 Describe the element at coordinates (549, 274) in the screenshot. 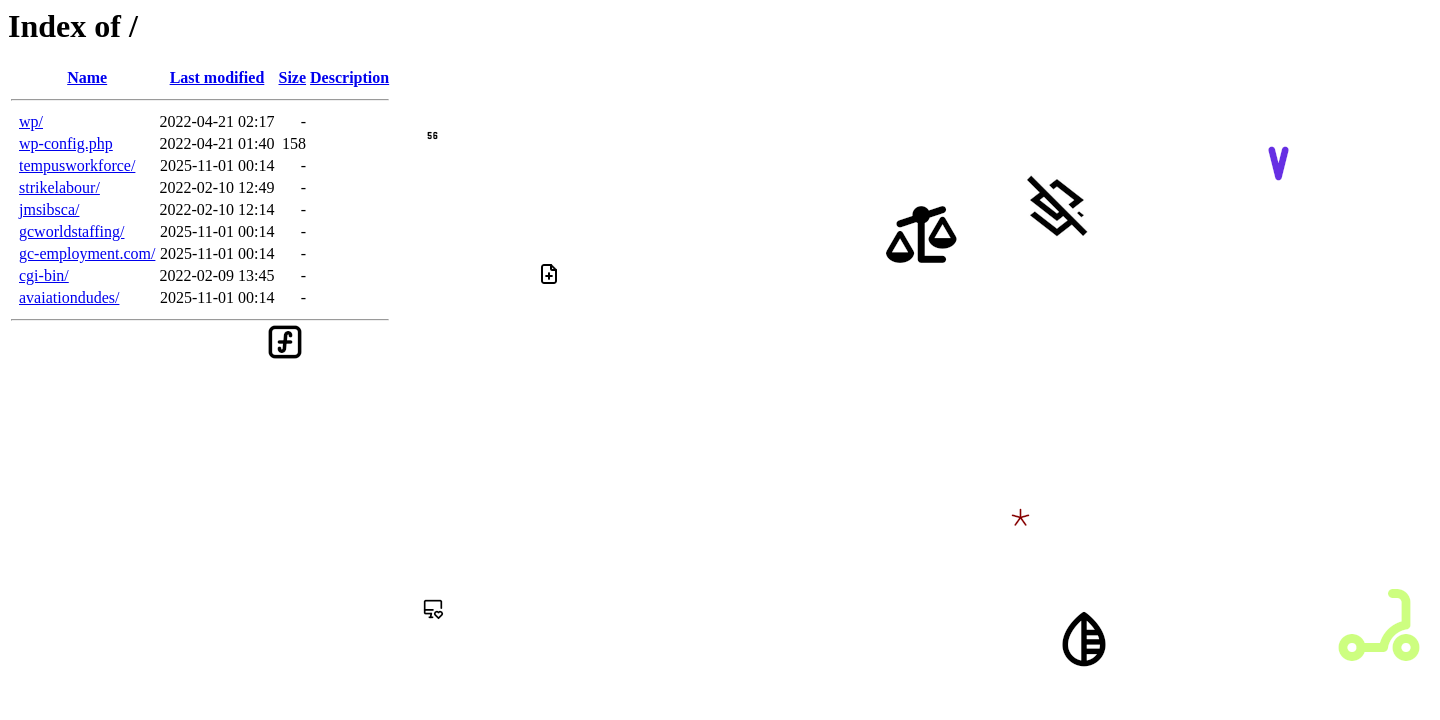

I see `create a new file` at that location.